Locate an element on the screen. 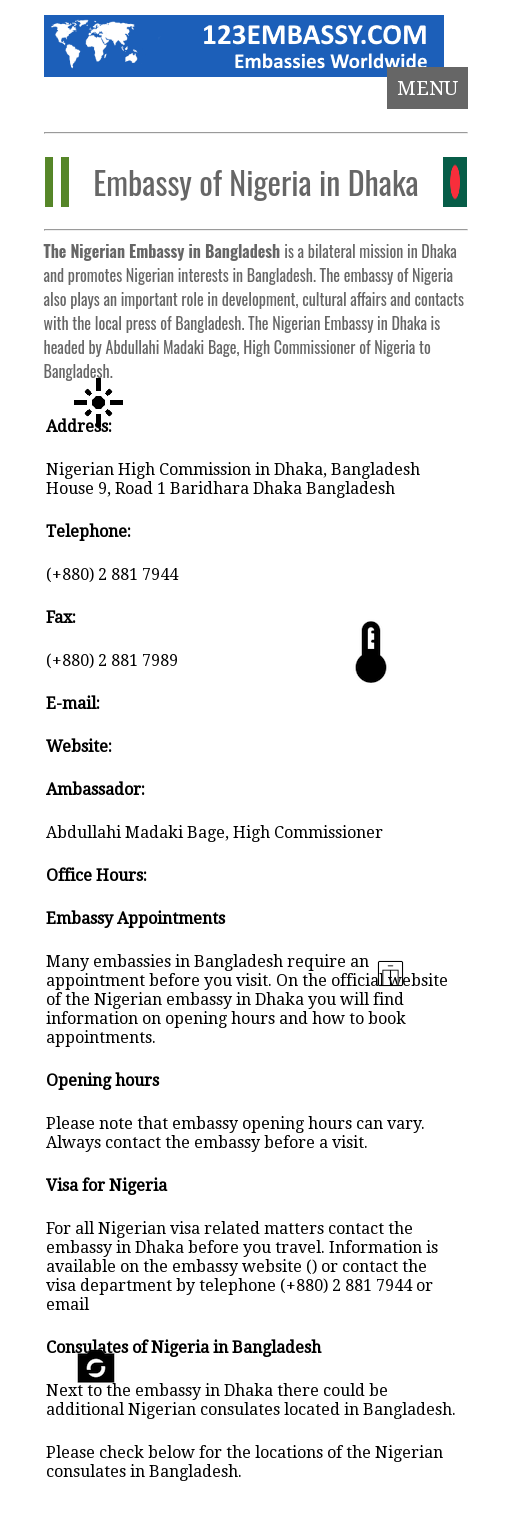  adjust temperature settings is located at coordinates (371, 652).